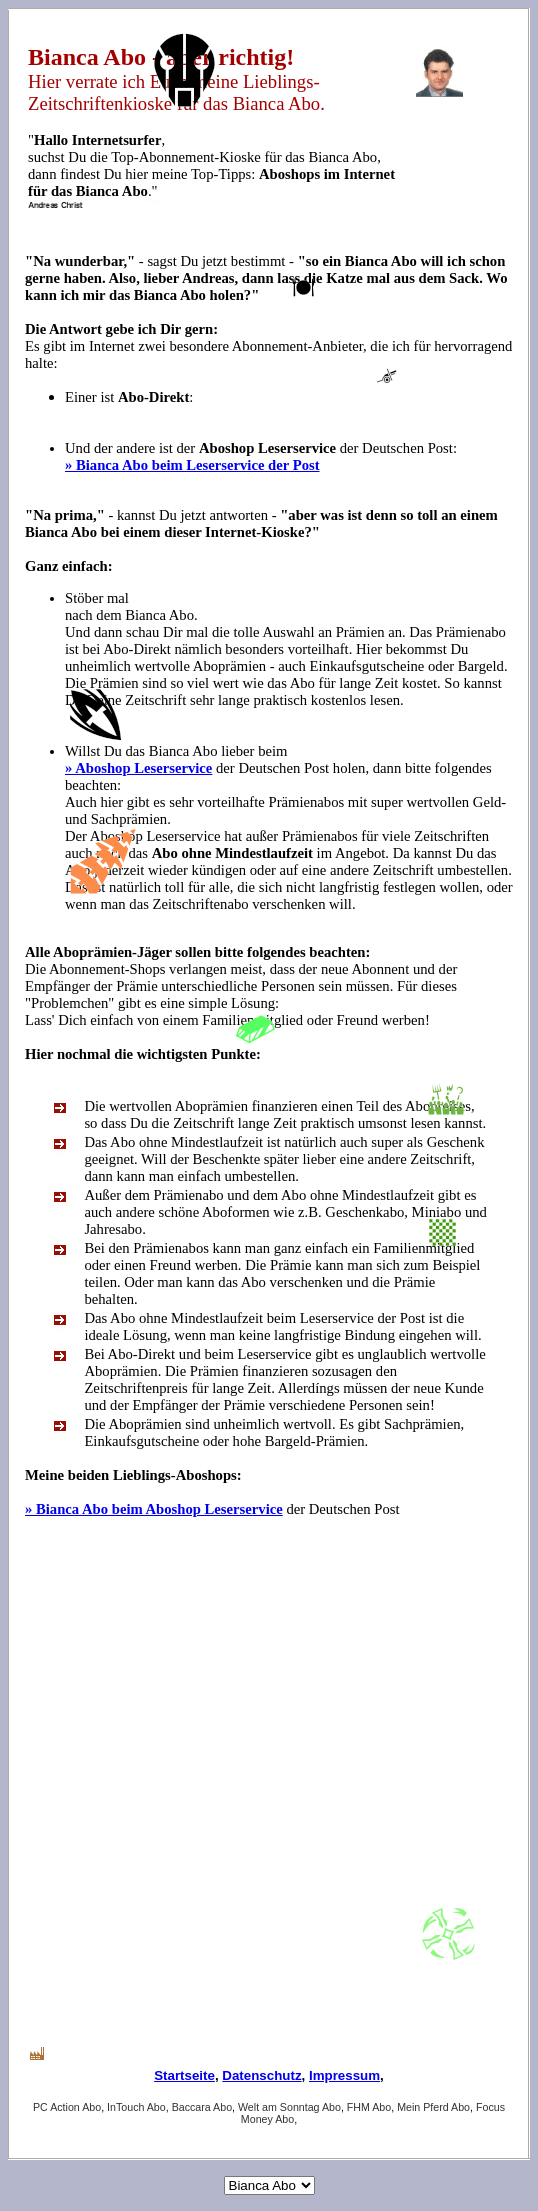  What do you see at coordinates (37, 2053) in the screenshot?
I see `access factory or manufacturing settings` at bounding box center [37, 2053].